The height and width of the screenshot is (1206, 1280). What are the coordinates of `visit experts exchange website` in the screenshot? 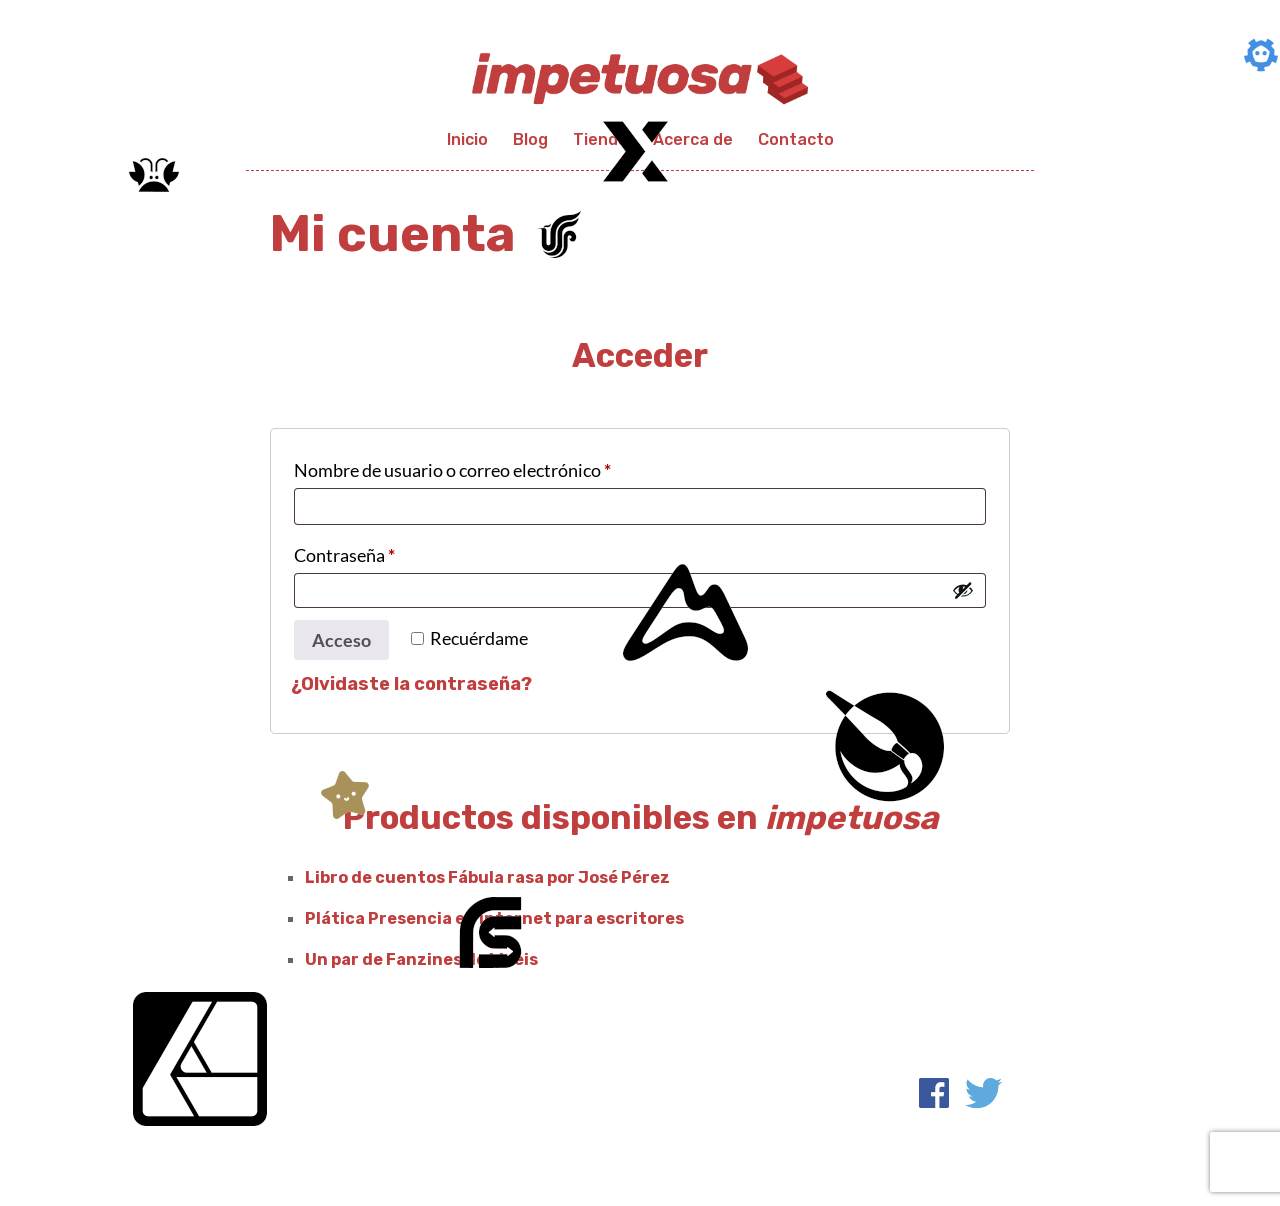 It's located at (635, 151).